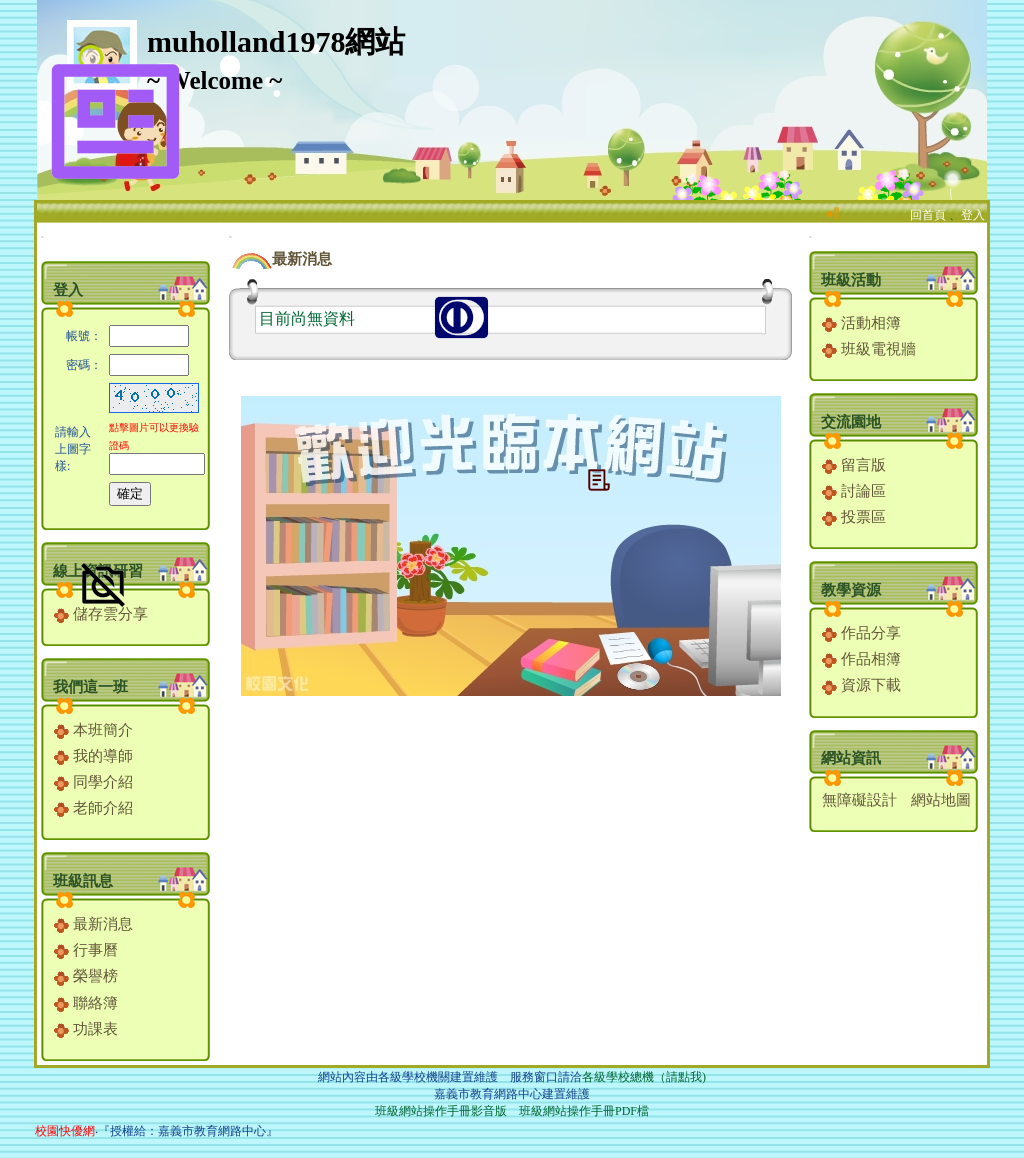  Describe the element at coordinates (461, 317) in the screenshot. I see `pay with Diners Club credit card` at that location.